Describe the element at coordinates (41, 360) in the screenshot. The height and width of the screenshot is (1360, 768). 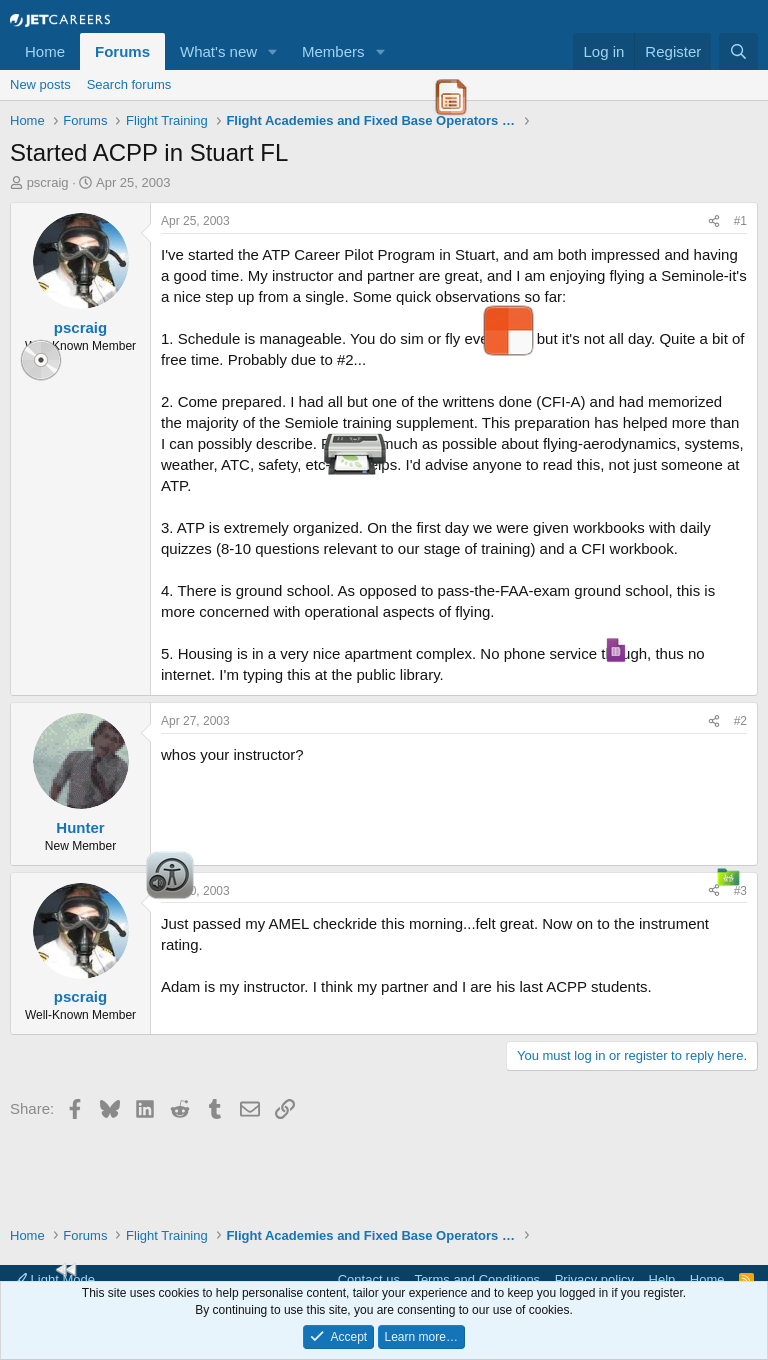
I see `indicates a blank CD-R disc ready for burning` at that location.